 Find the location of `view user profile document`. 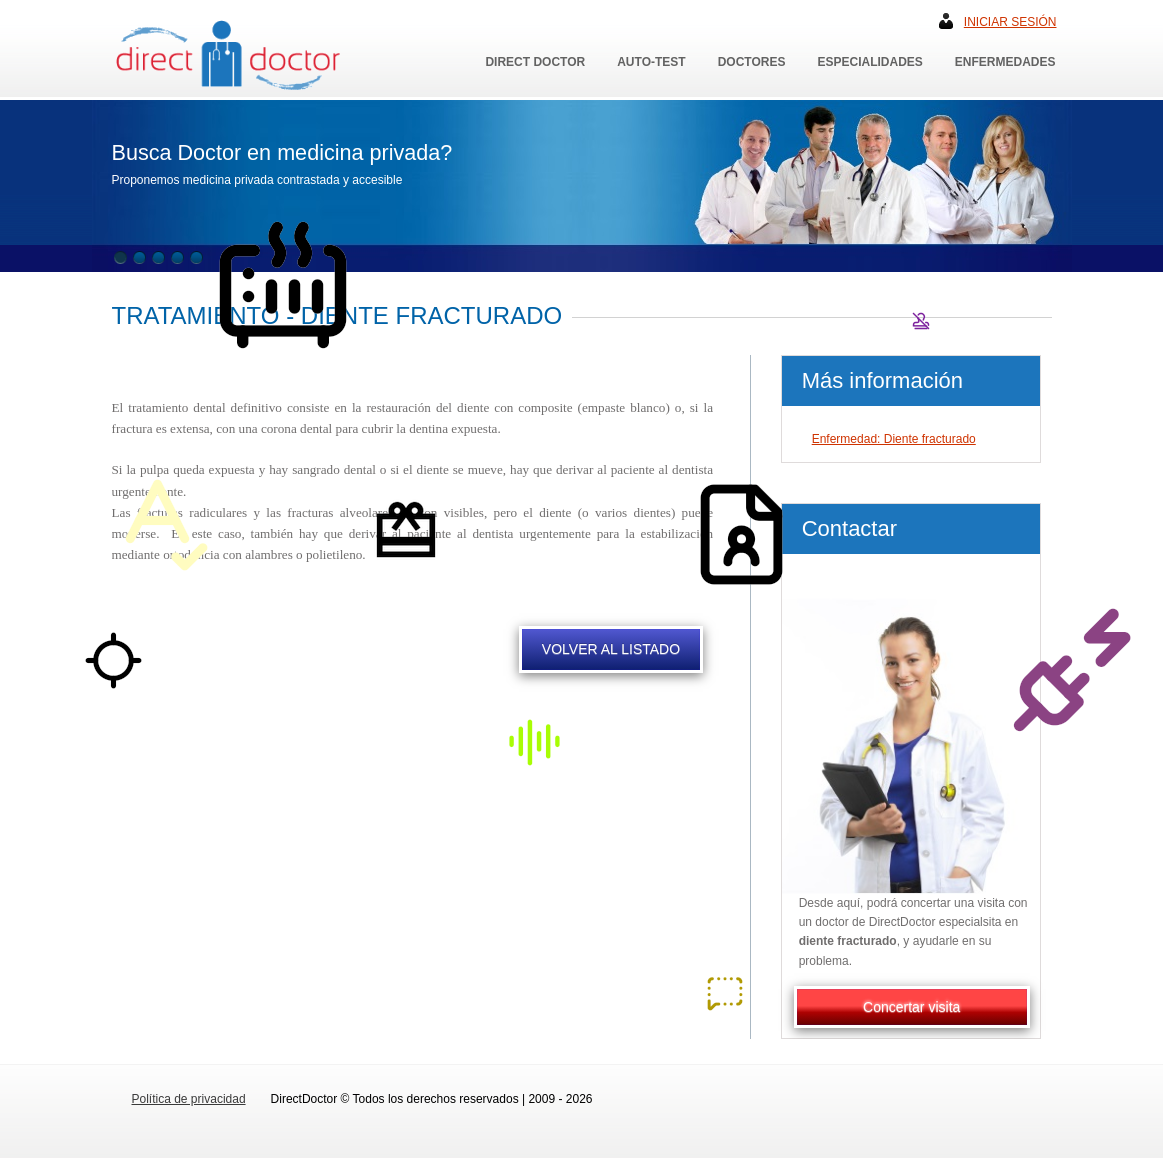

view user profile document is located at coordinates (741, 534).